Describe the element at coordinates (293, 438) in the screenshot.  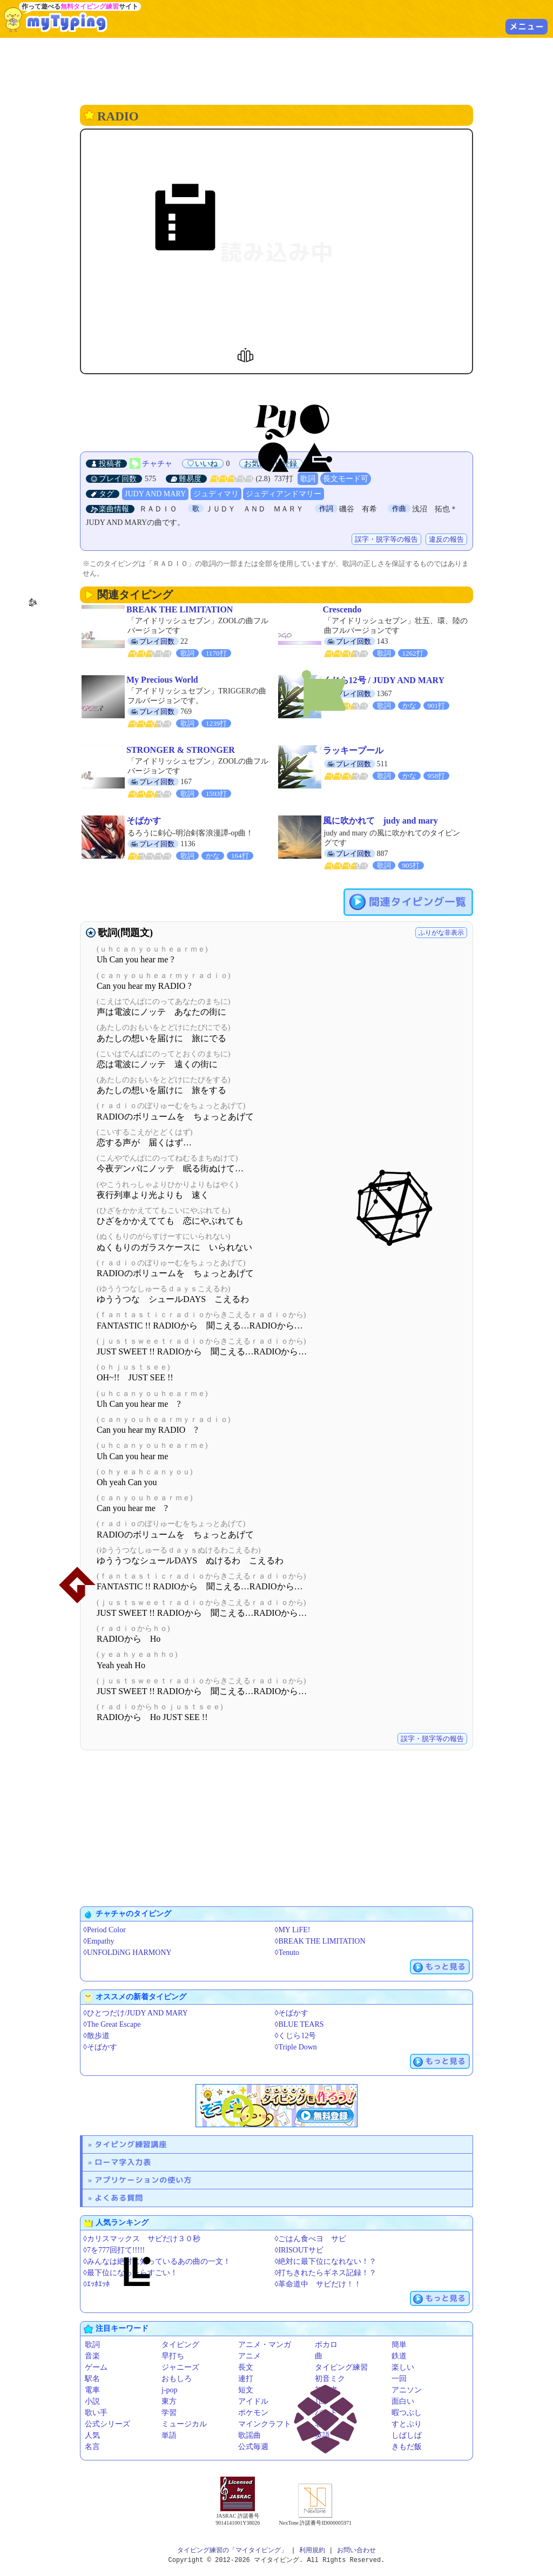
I see `pycqa (python code quality authority) organization logo` at that location.